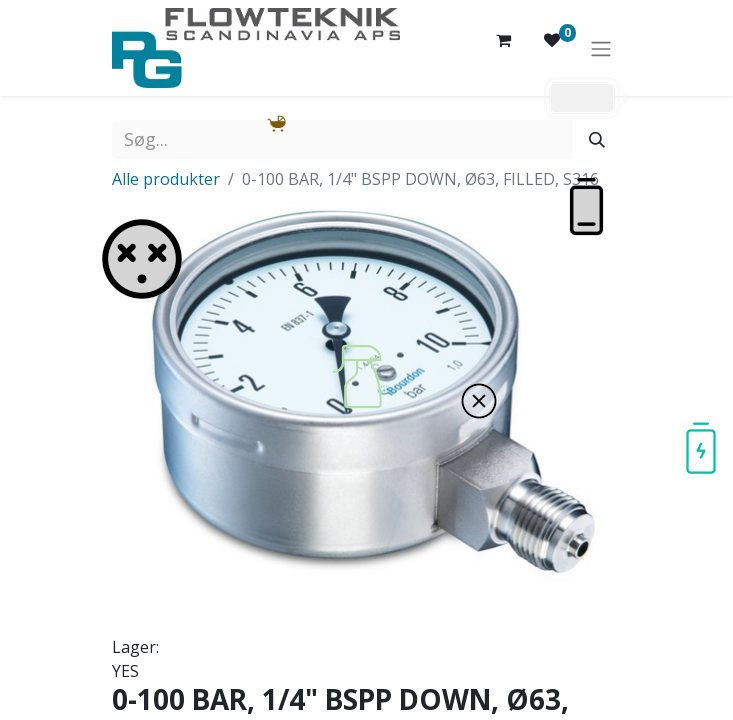 Image resolution: width=733 pixels, height=720 pixels. I want to click on indicates an error or failed action, so click(142, 259).